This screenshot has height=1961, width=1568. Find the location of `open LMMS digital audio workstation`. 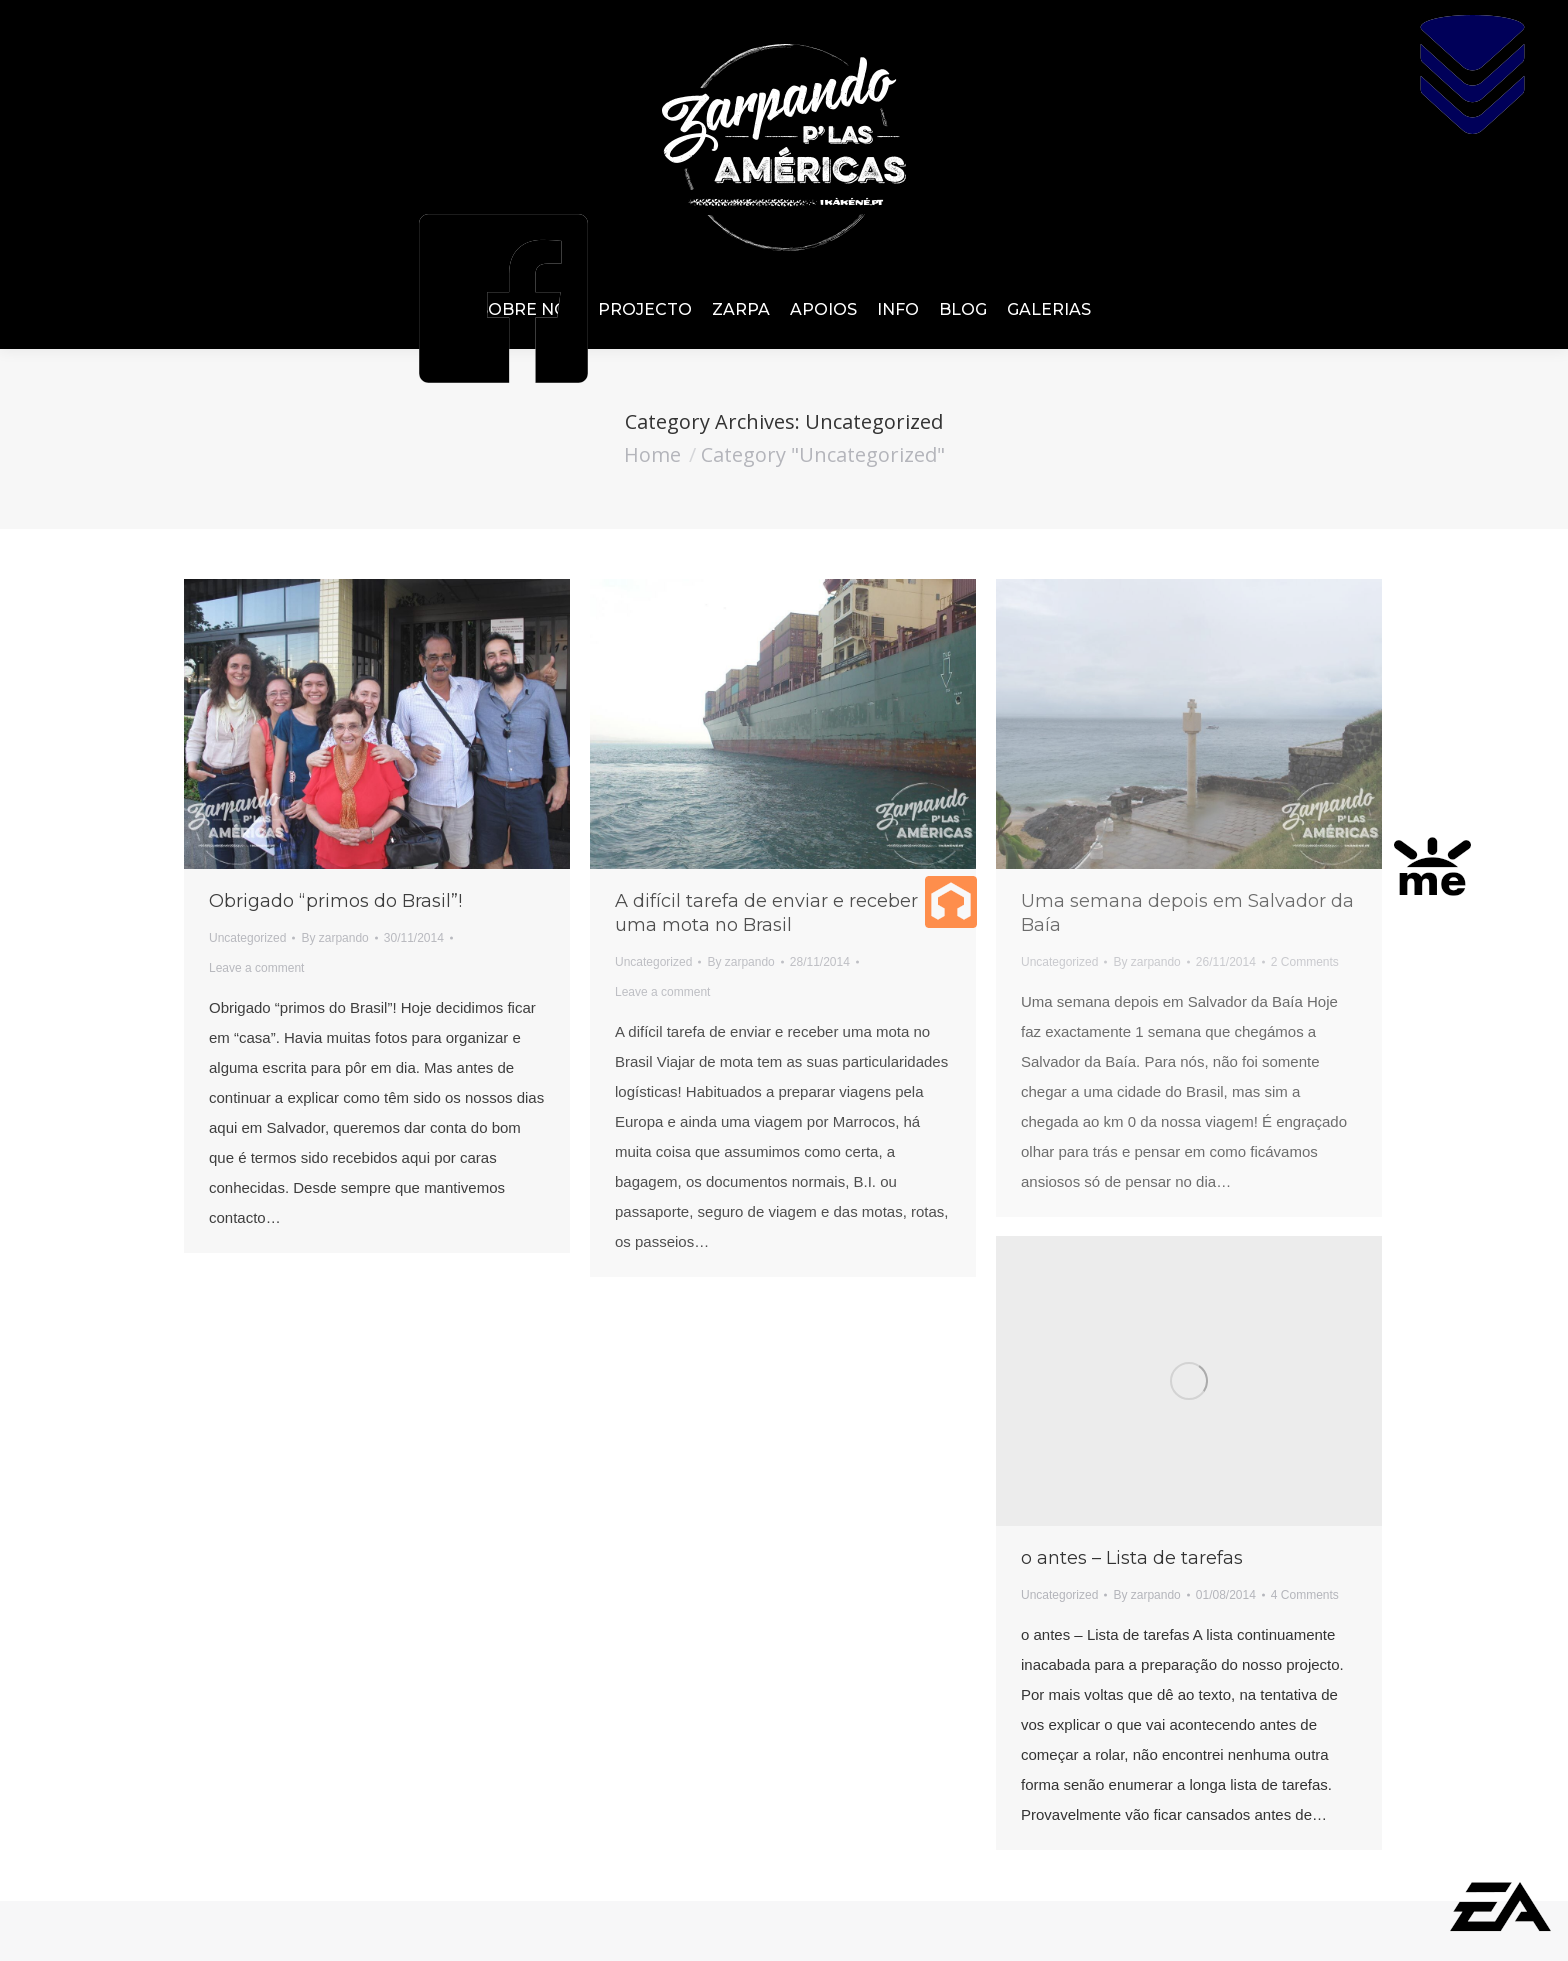

open LMMS digital audio workstation is located at coordinates (951, 902).